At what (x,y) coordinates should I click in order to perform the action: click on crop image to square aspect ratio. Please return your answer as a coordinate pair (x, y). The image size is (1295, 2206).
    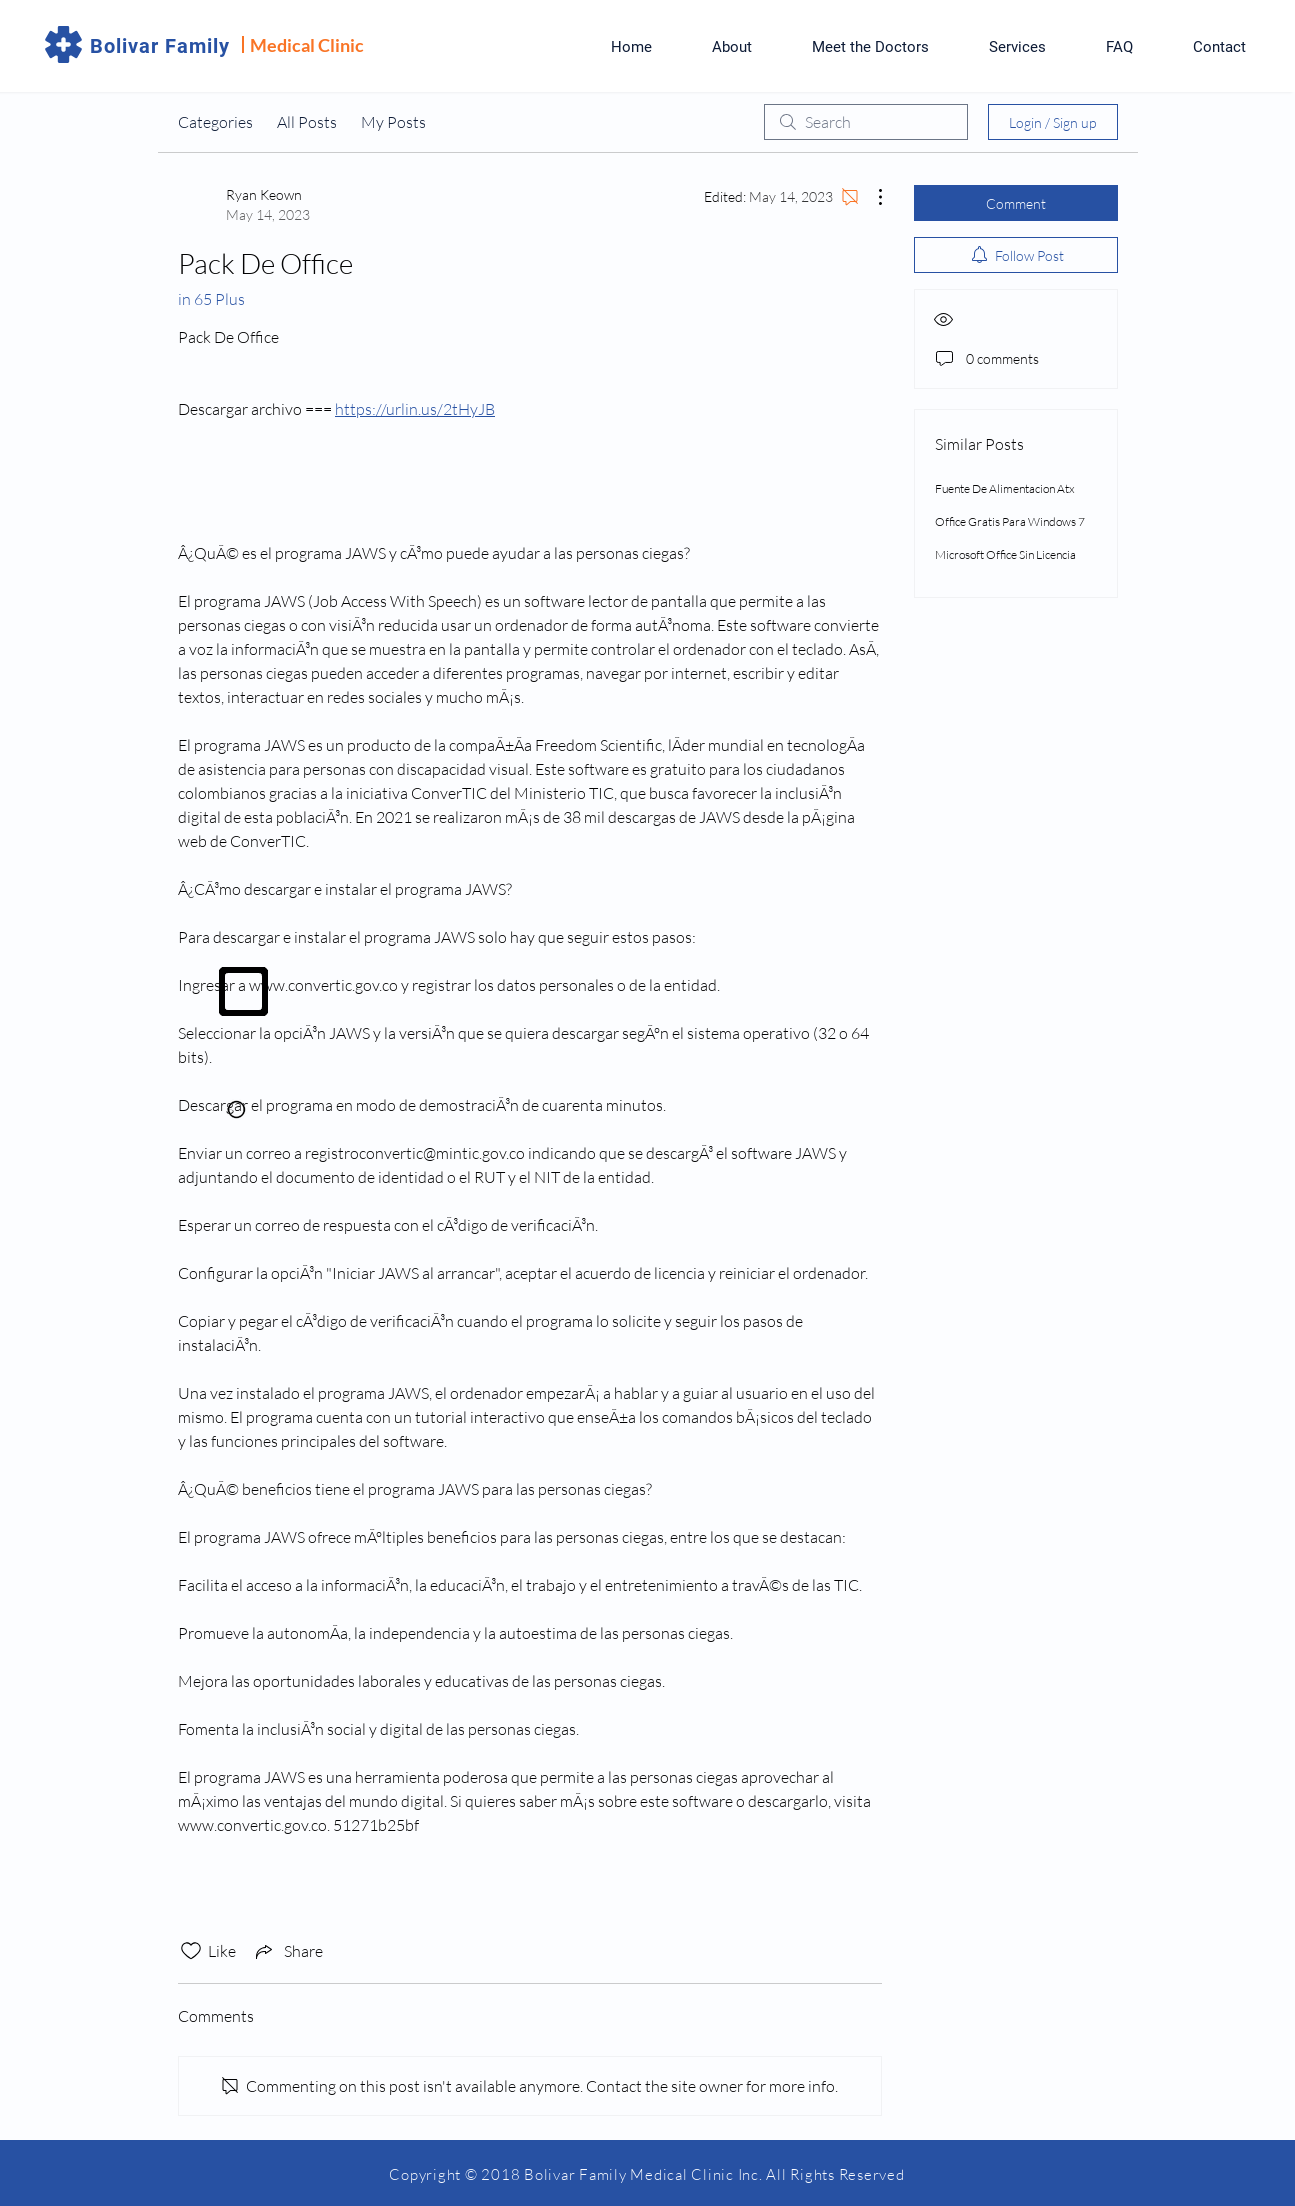
    Looking at the image, I should click on (243, 991).